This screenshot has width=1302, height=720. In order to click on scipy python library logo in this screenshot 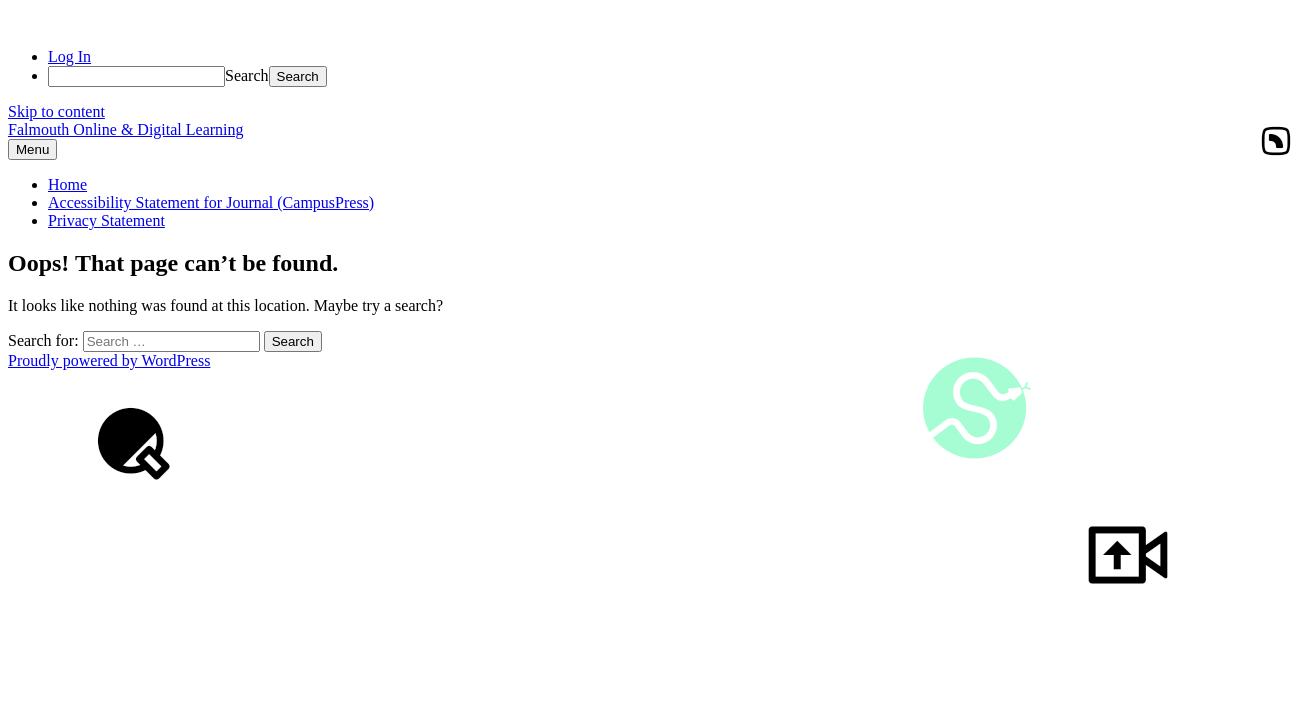, I will do `click(977, 408)`.